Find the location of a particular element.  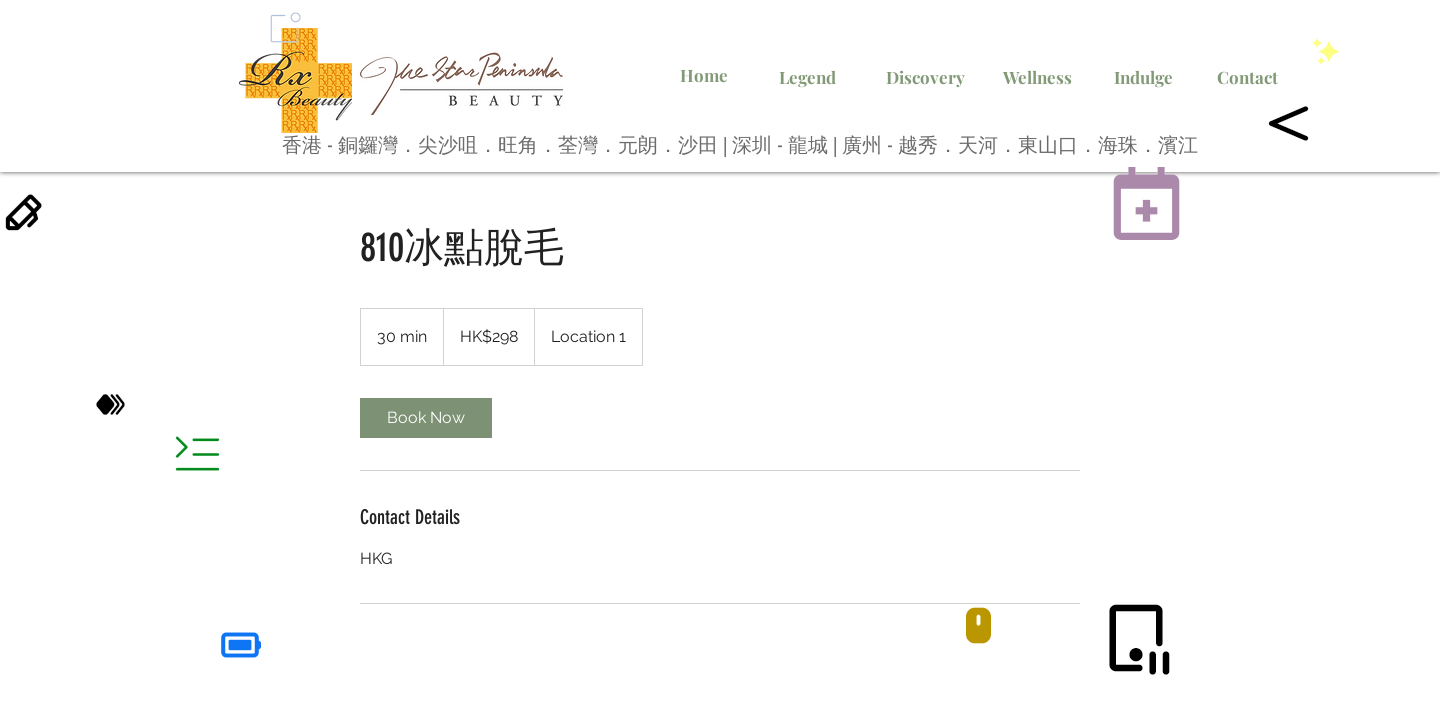

access animation keyframes is located at coordinates (110, 404).